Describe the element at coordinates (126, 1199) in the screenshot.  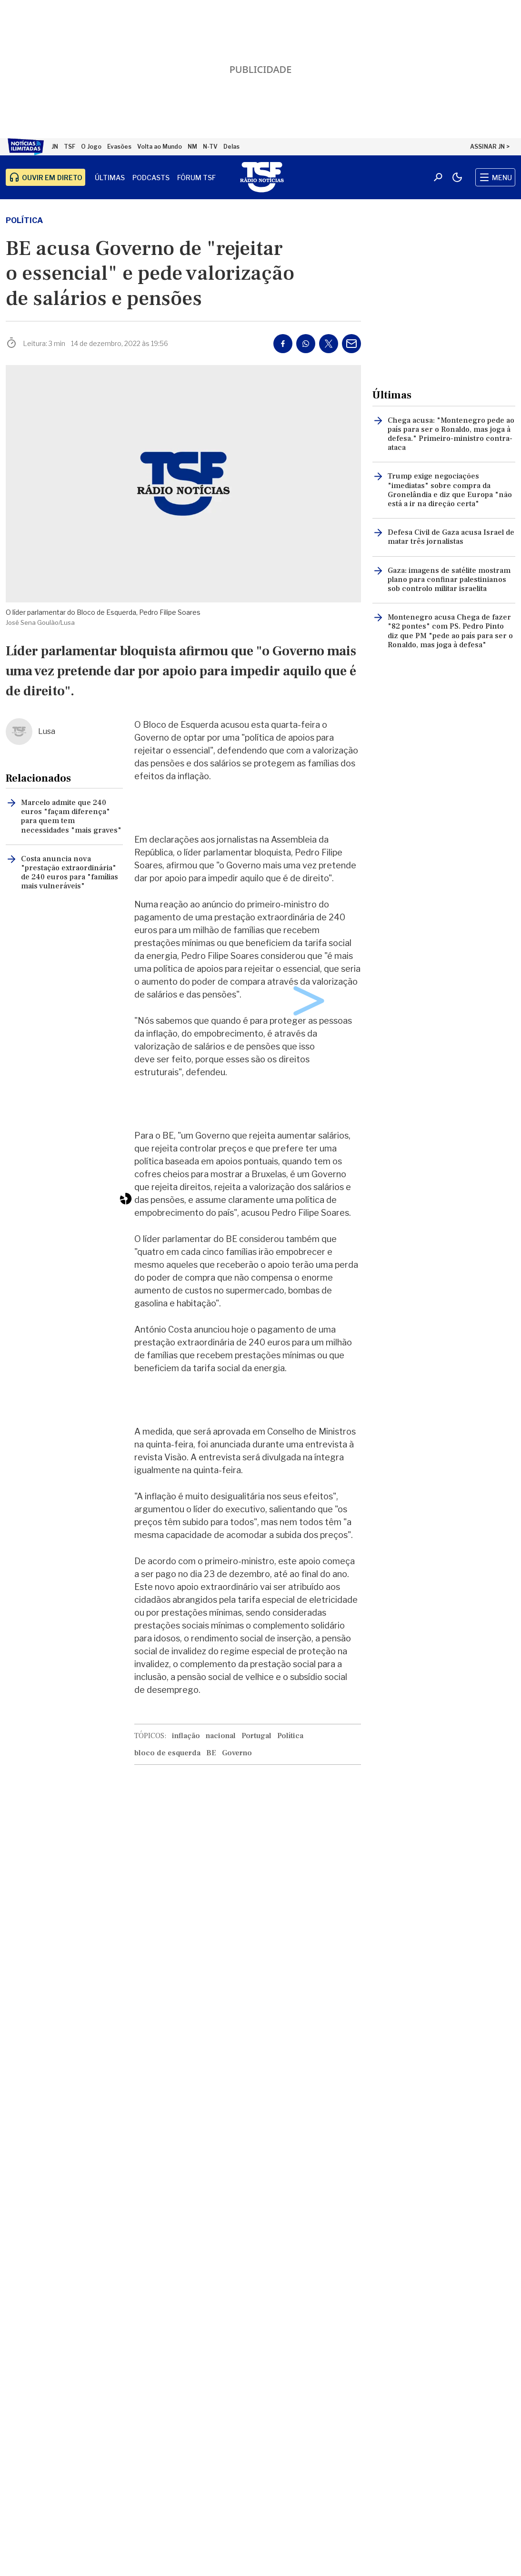
I see `view analytics or statistics breakdown` at that location.